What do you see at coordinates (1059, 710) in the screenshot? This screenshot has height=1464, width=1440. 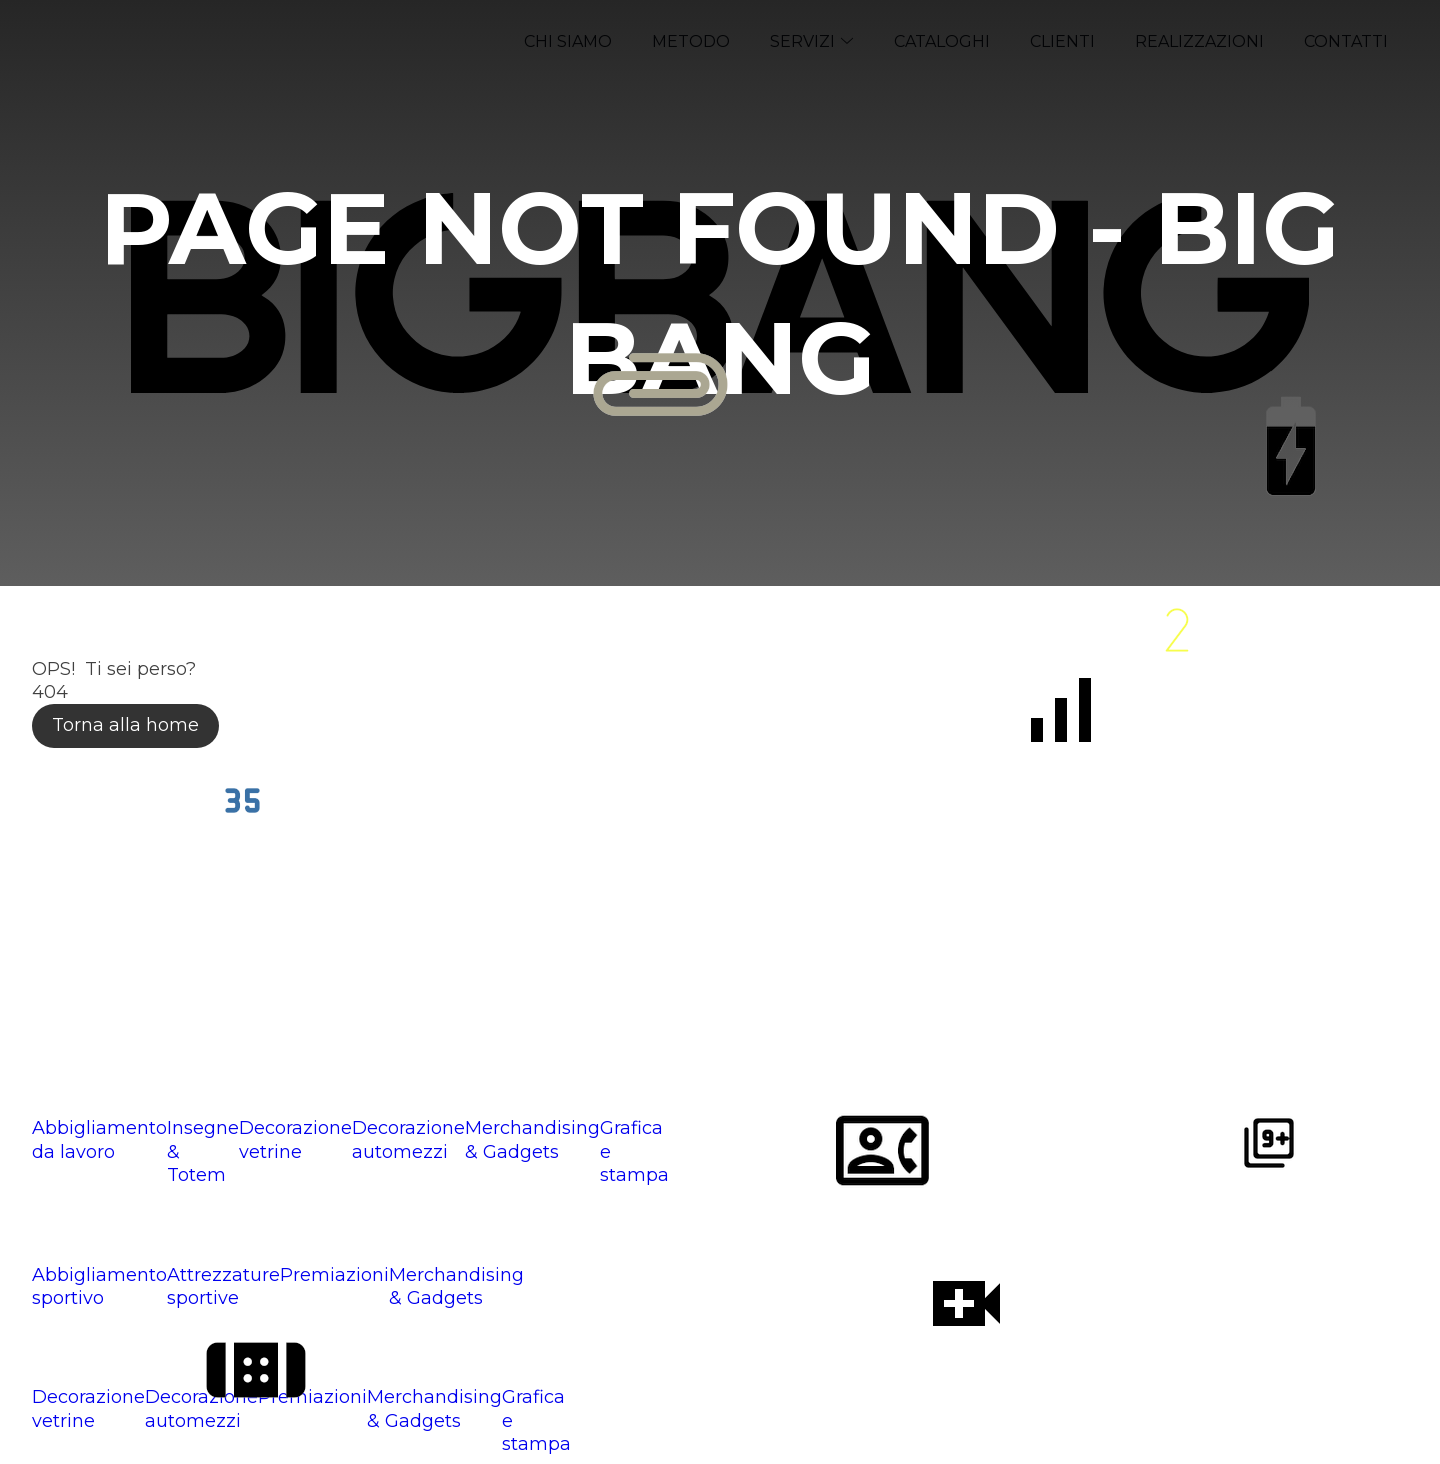 I see `indicates cellular network signal strength` at bounding box center [1059, 710].